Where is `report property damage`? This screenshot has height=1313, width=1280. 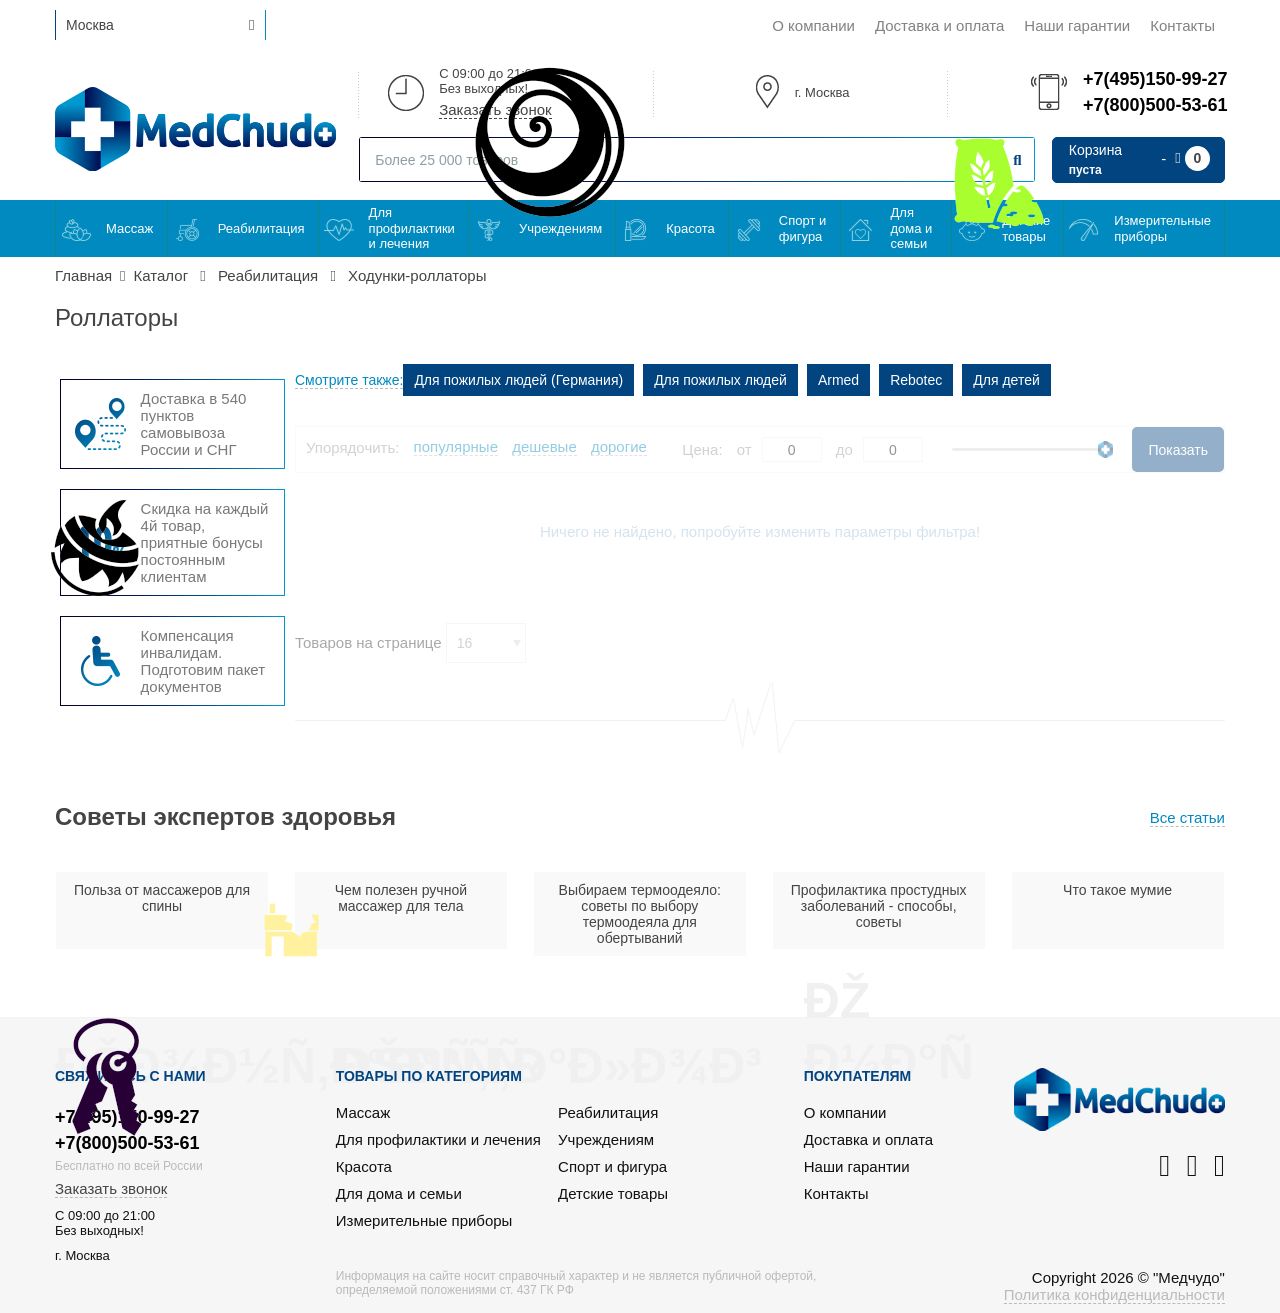 report property damage is located at coordinates (290, 928).